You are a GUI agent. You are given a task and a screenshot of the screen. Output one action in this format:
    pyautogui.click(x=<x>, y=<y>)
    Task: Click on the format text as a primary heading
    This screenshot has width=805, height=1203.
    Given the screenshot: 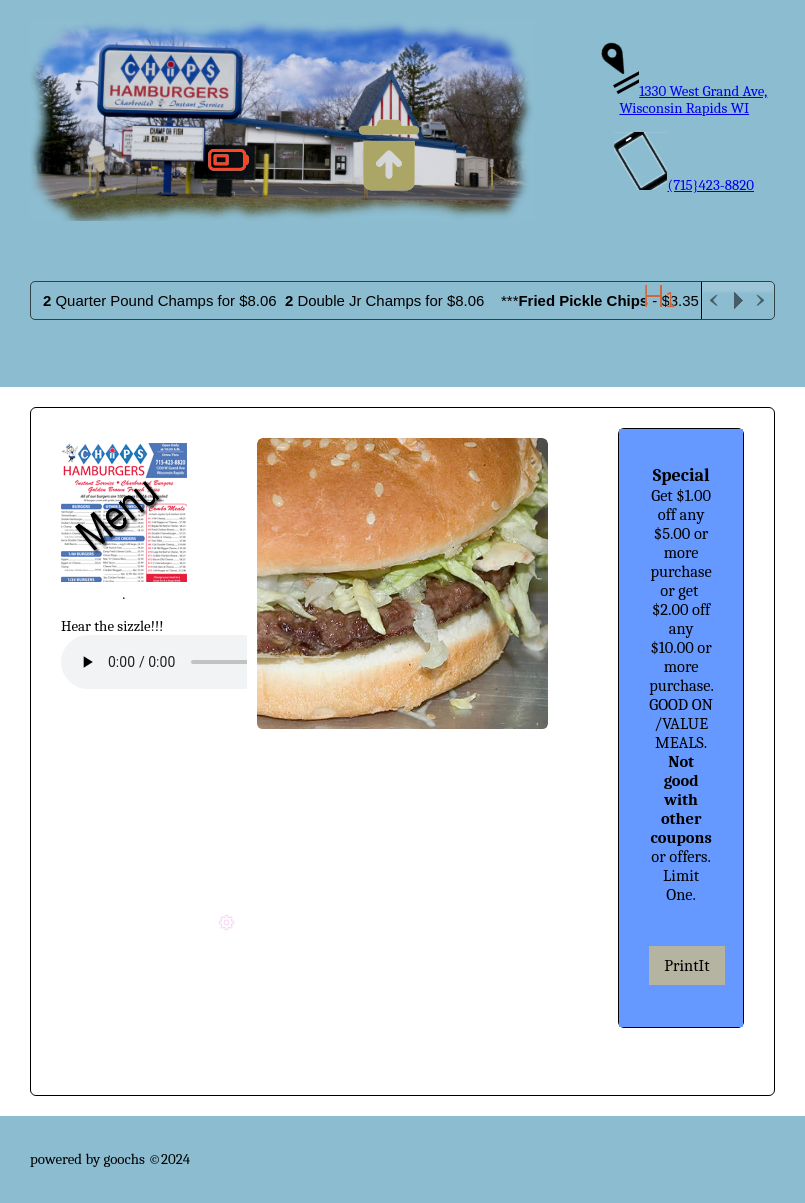 What is the action you would take?
    pyautogui.click(x=660, y=296)
    